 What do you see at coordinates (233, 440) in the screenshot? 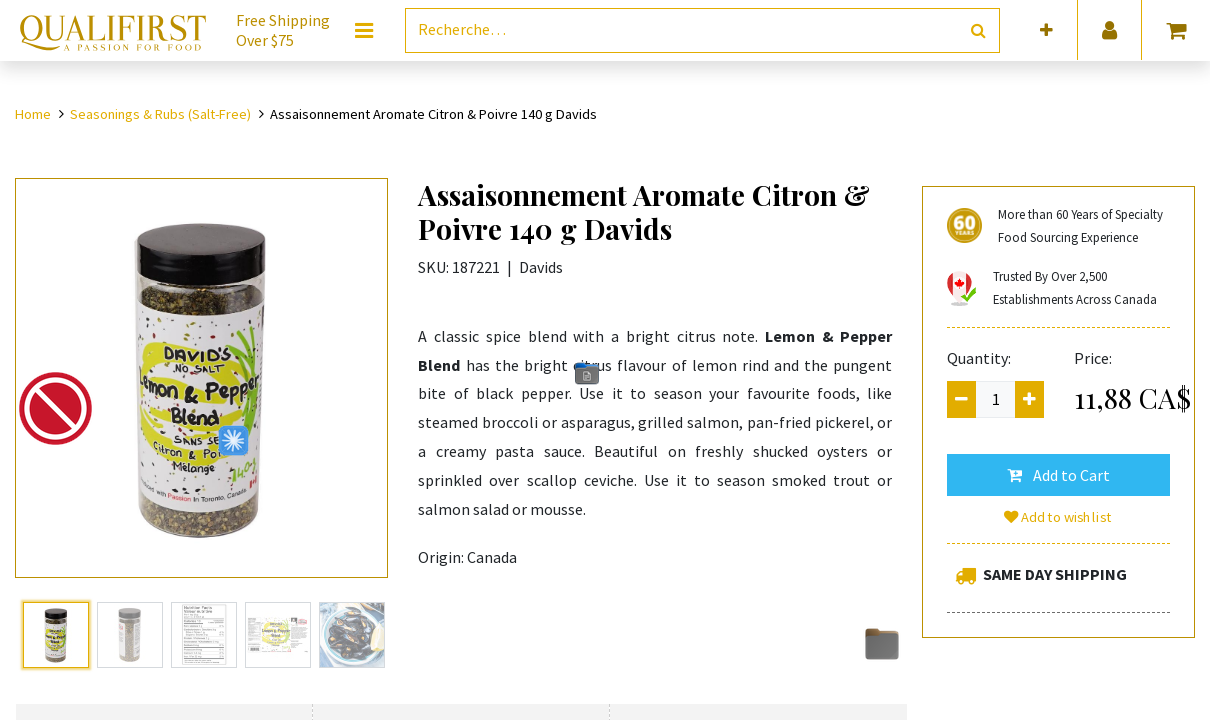
I see `open the Claude Nest application` at bounding box center [233, 440].